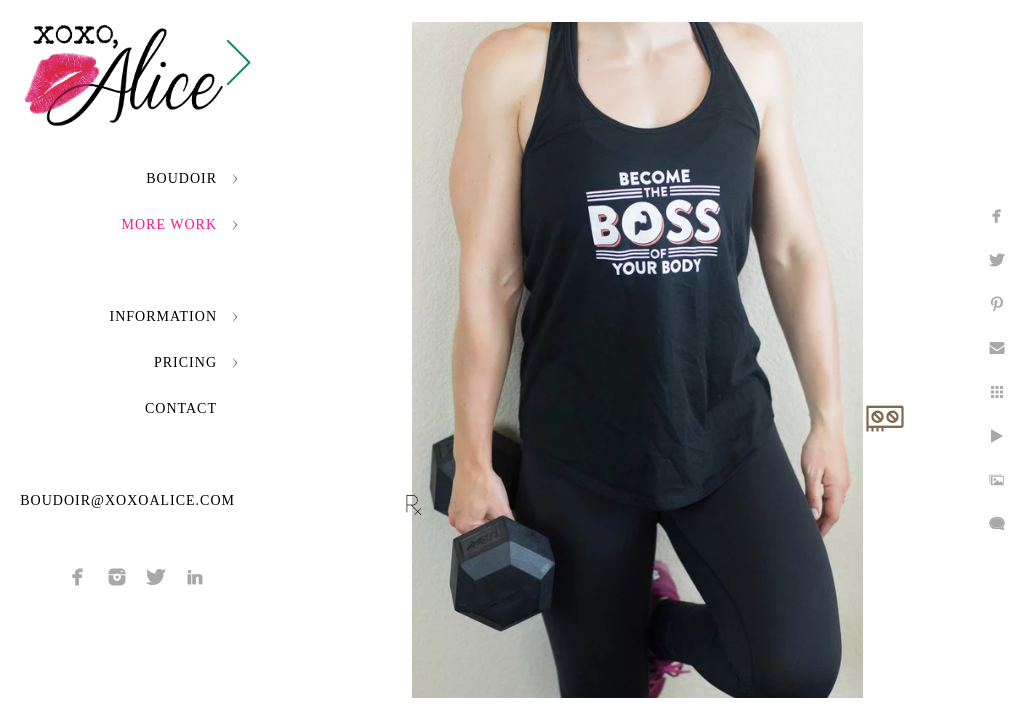 This screenshot has width=1024, height=720. I want to click on view graphics card or GPU information, so click(885, 418).